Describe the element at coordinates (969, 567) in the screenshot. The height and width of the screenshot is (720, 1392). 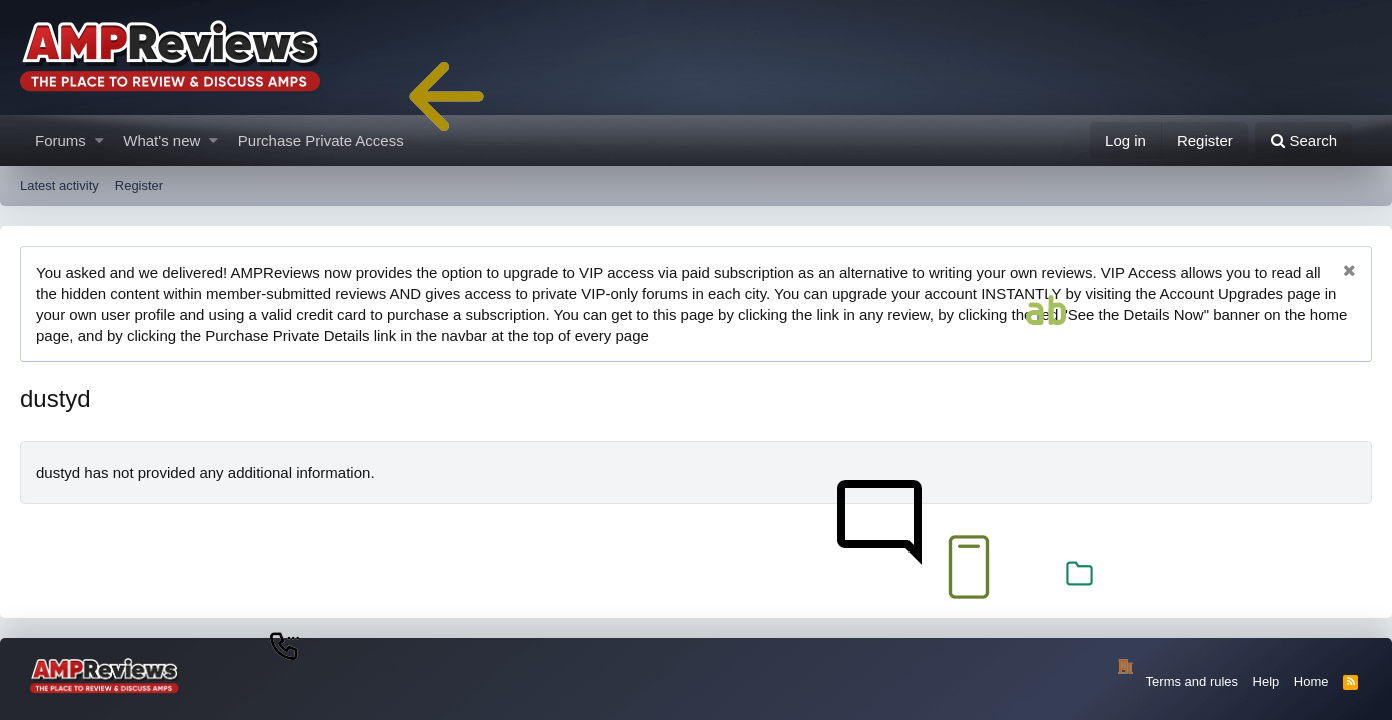
I see `phone speaker or audio output settings` at that location.